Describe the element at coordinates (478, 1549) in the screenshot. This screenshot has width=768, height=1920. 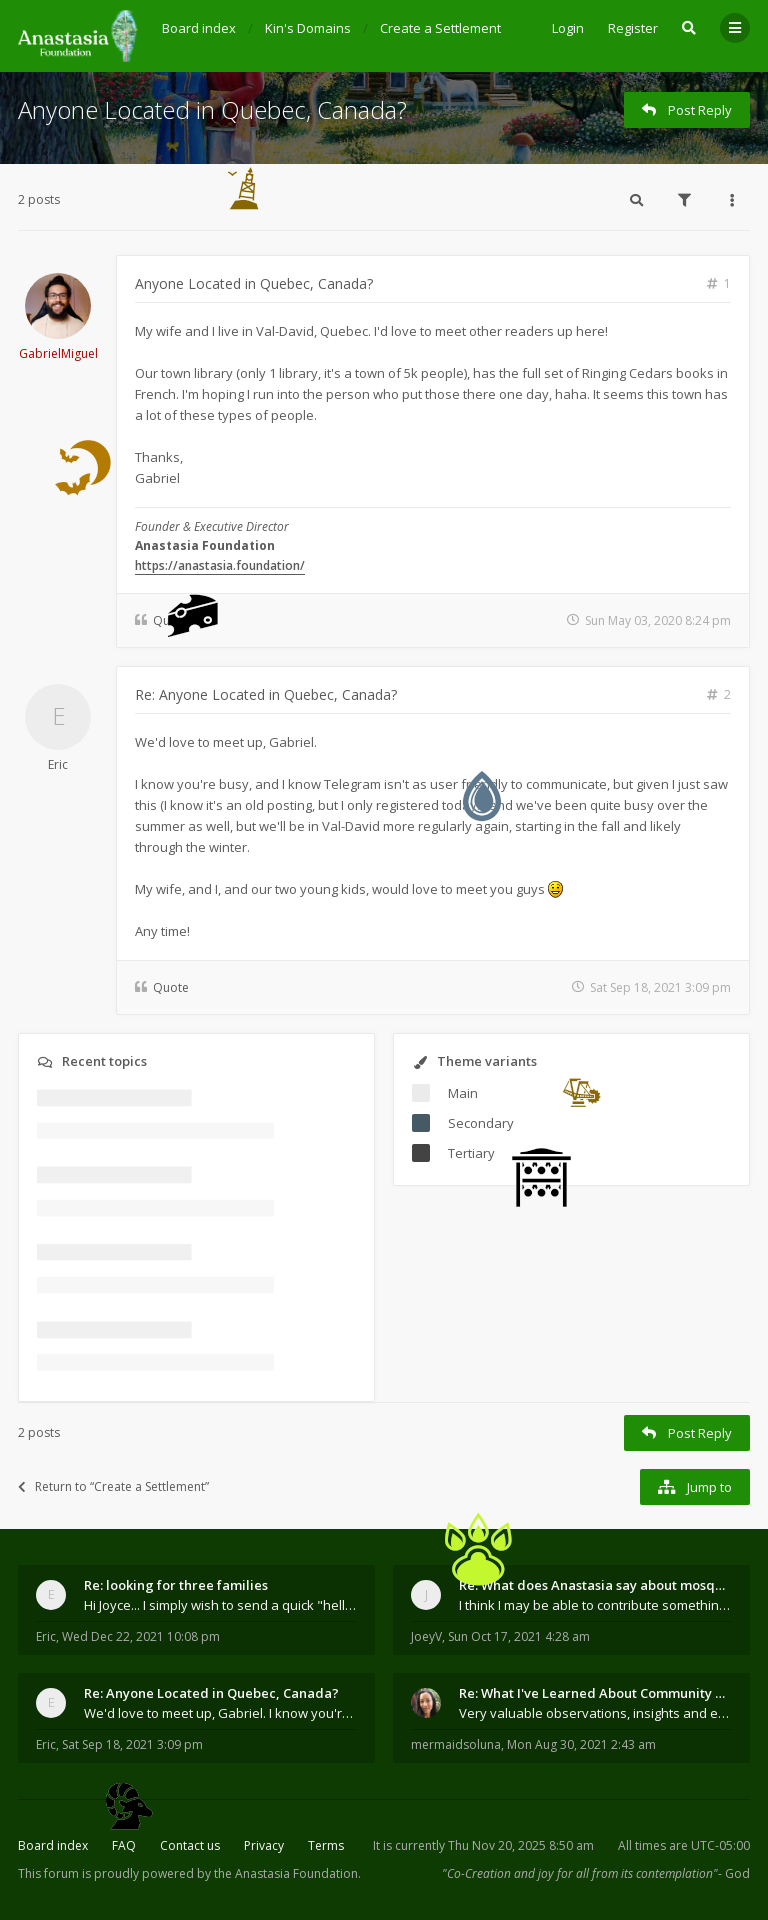
I see `access pet-related features or settings` at that location.